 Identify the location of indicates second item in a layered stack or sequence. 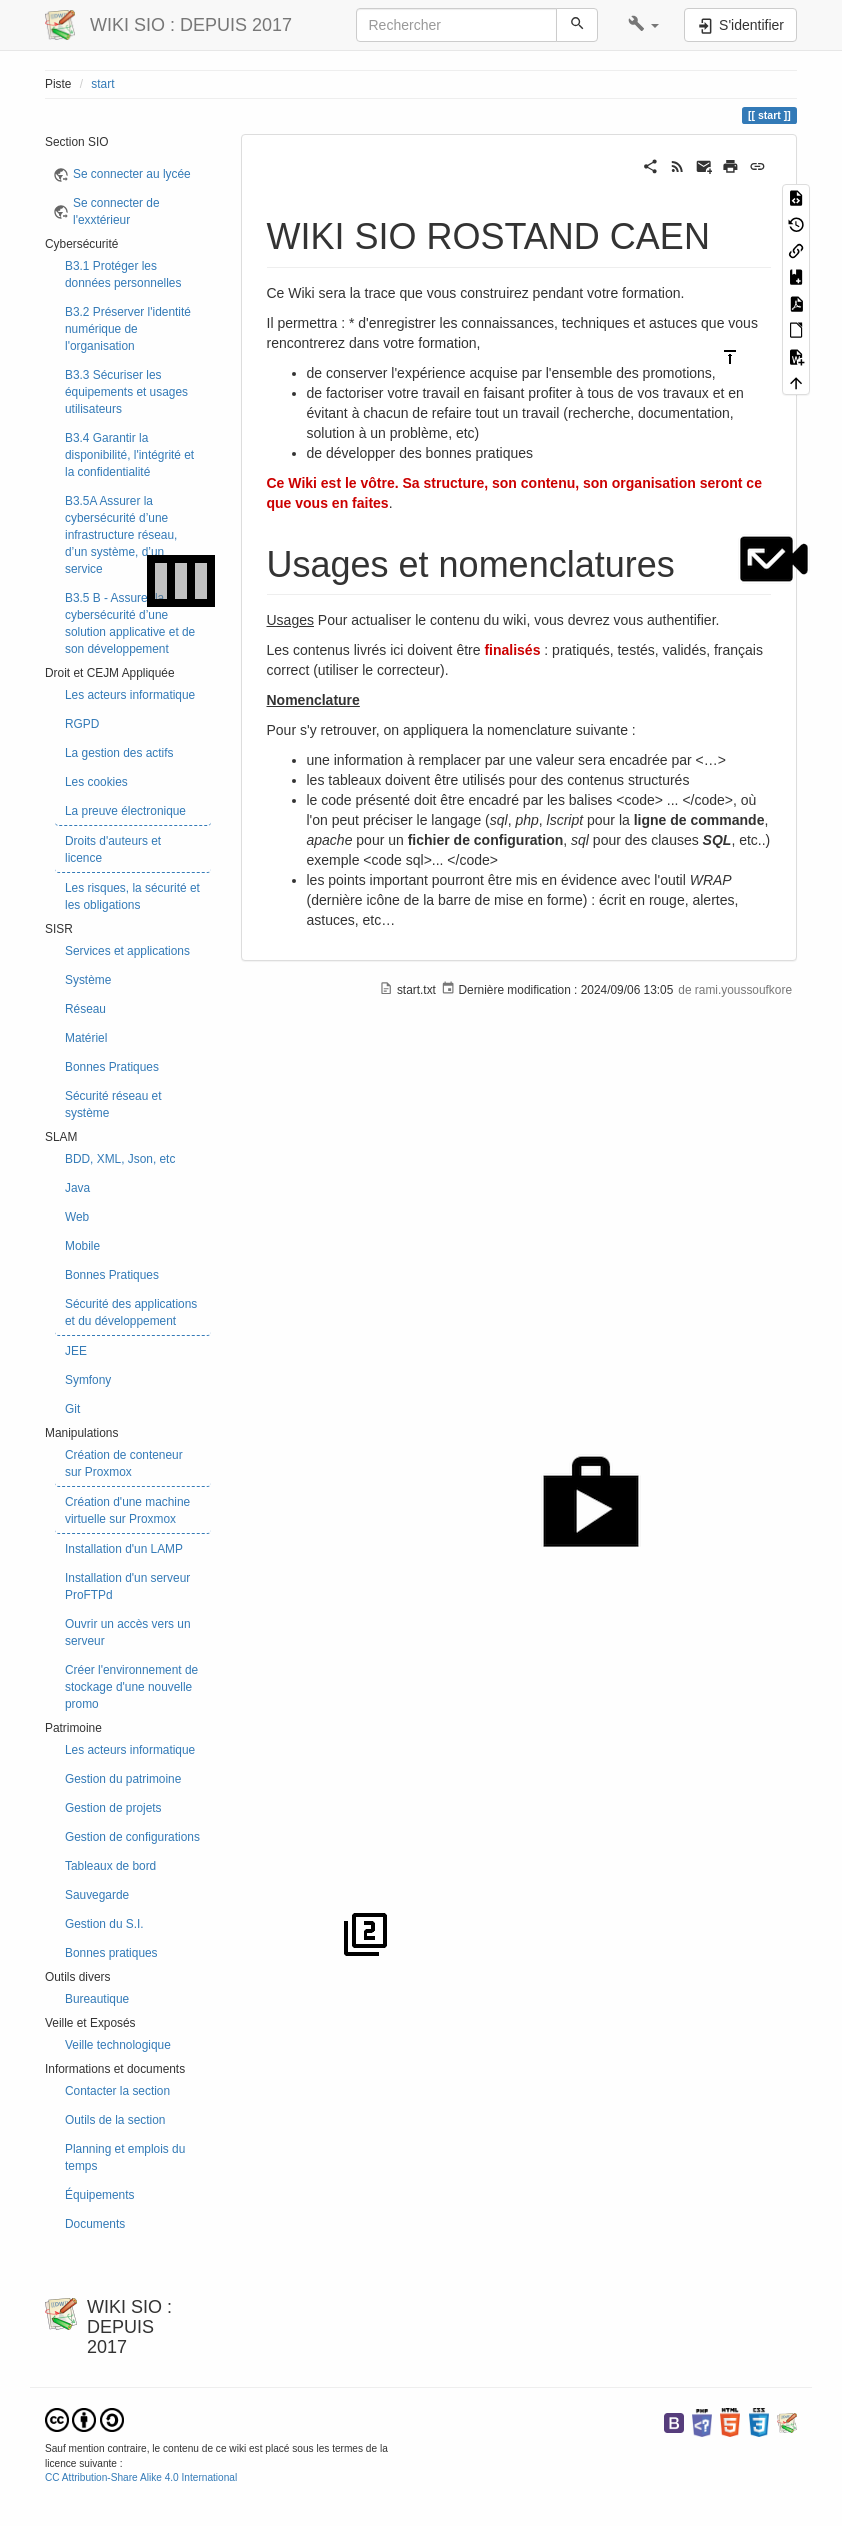
(365, 1934).